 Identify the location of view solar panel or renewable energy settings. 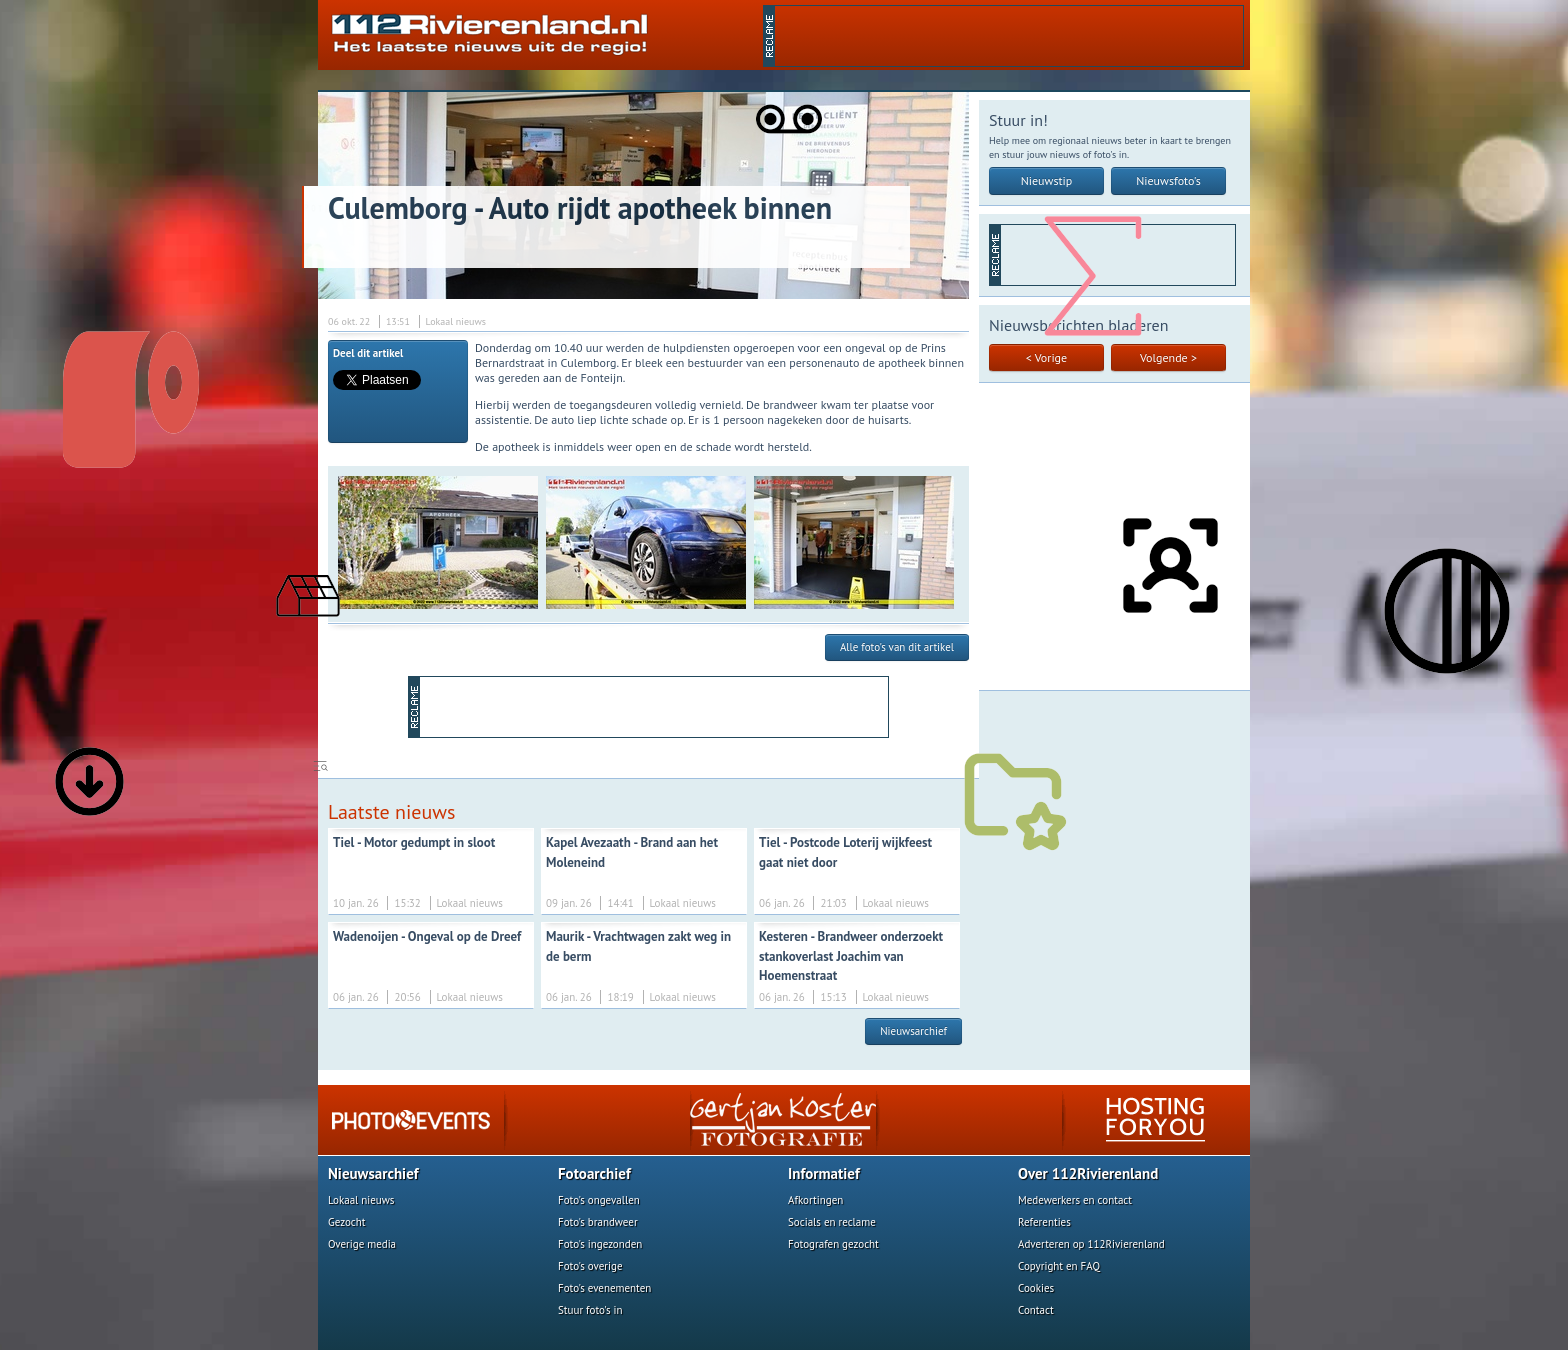
(308, 598).